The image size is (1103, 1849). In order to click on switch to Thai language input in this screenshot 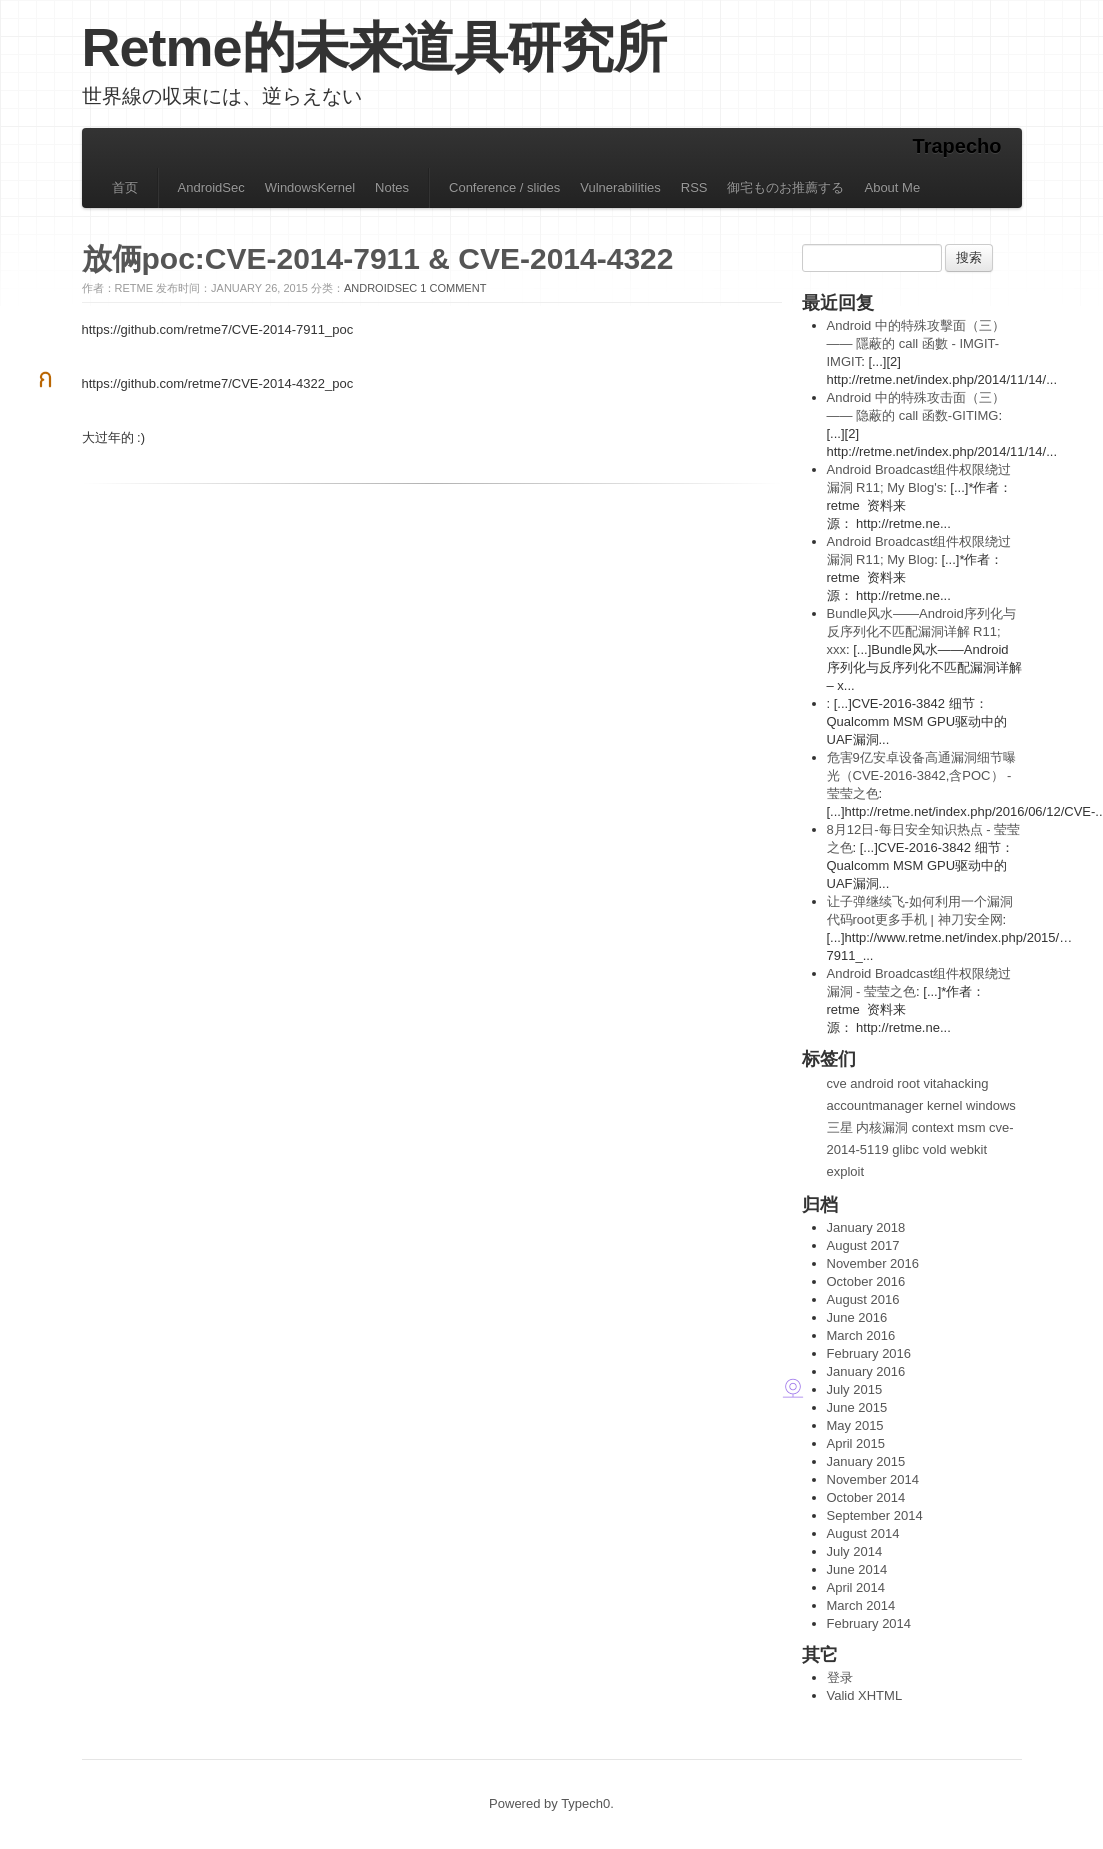, I will do `click(45, 379)`.